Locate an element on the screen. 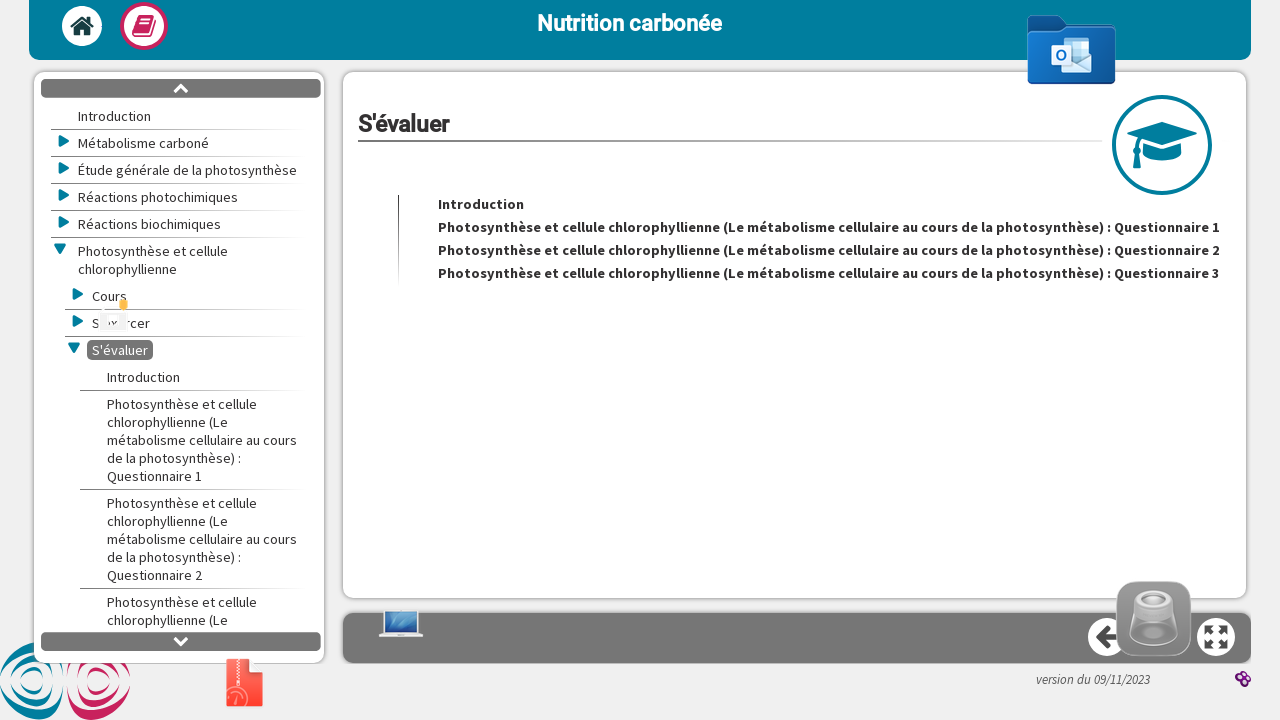 This screenshot has width=1280, height=720. open preview app to view images and PDFs is located at coordinates (1153, 618).